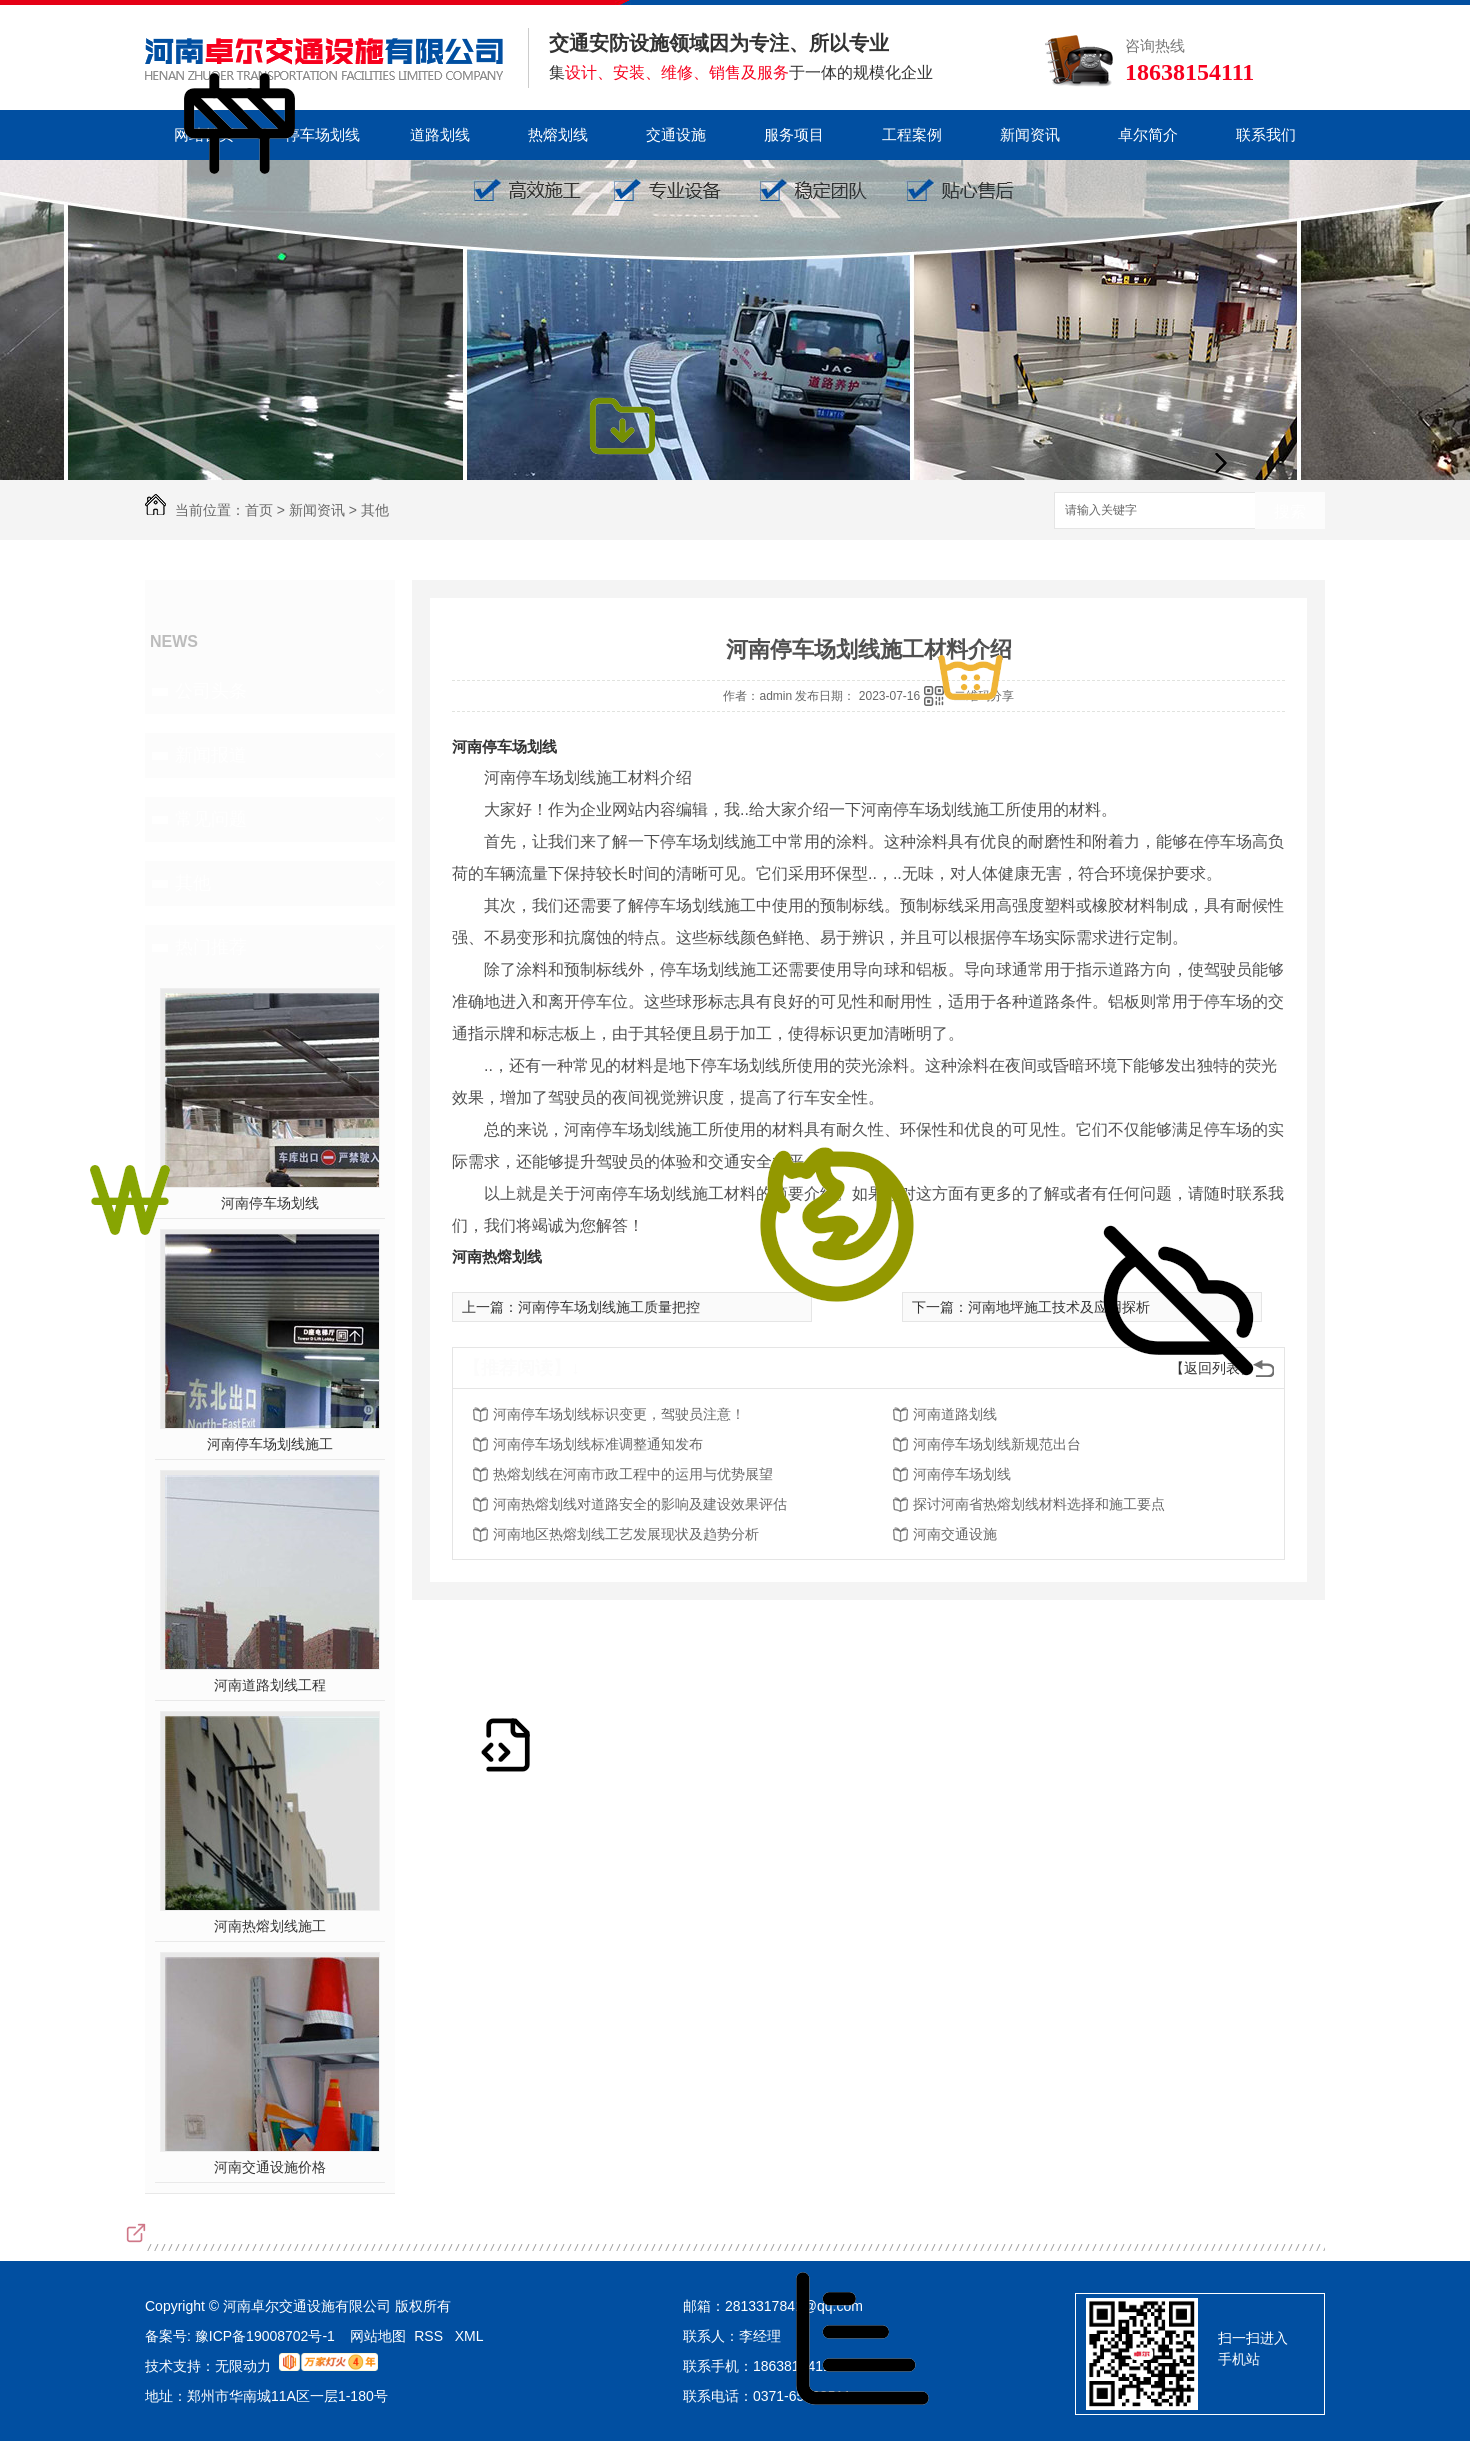 This screenshot has width=1470, height=2441. Describe the element at coordinates (508, 1745) in the screenshot. I see `view source code file` at that location.